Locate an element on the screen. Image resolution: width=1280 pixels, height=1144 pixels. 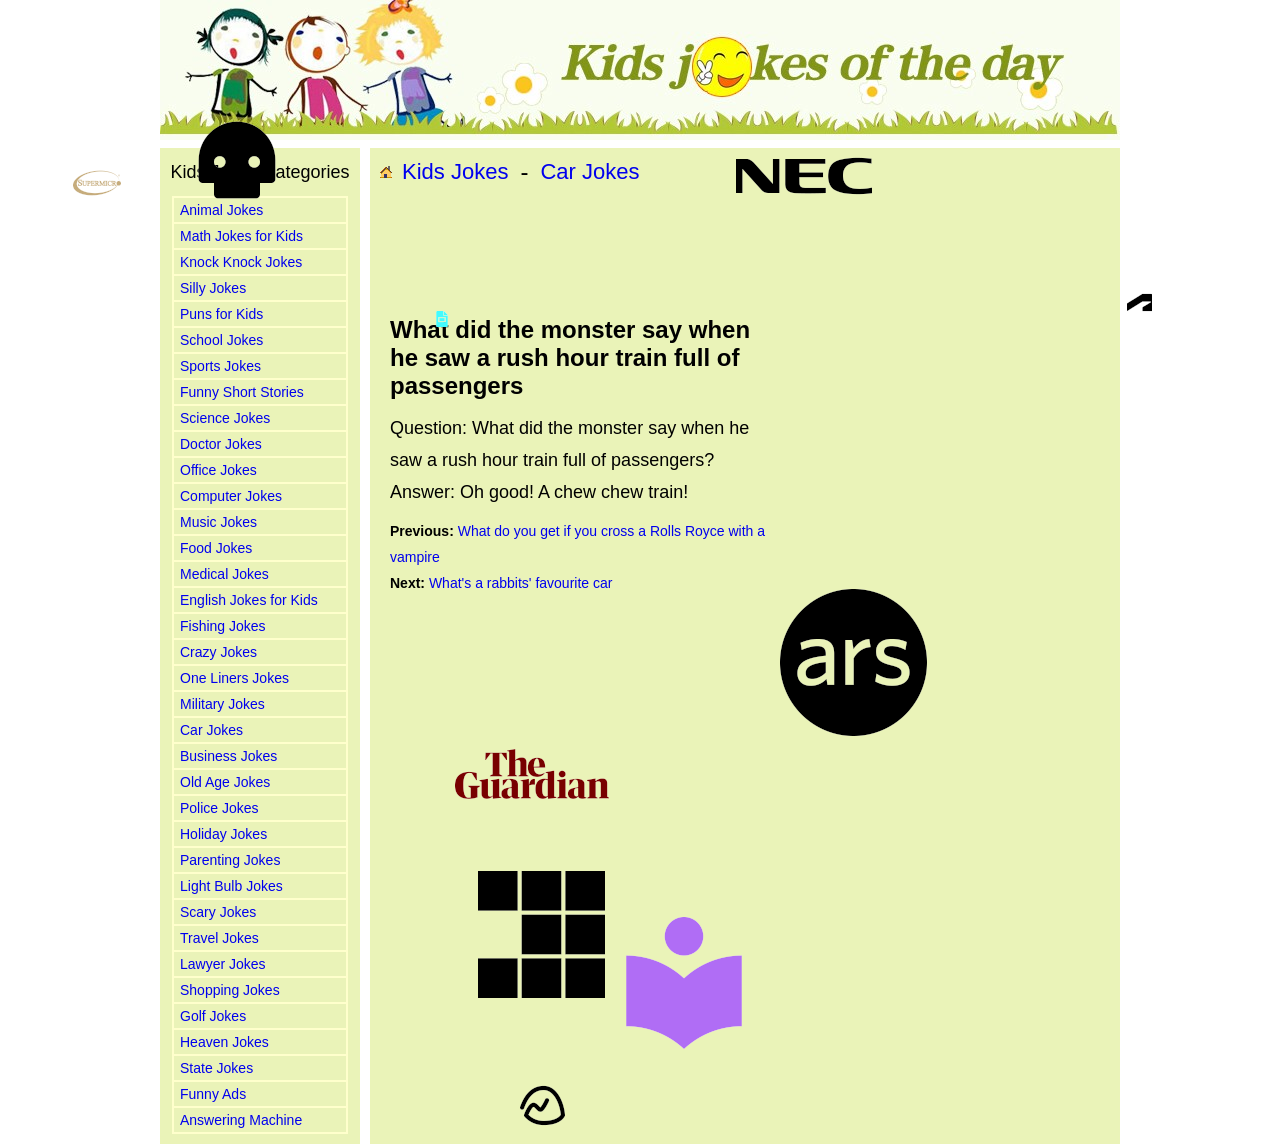
open Google Slides is located at coordinates (442, 319).